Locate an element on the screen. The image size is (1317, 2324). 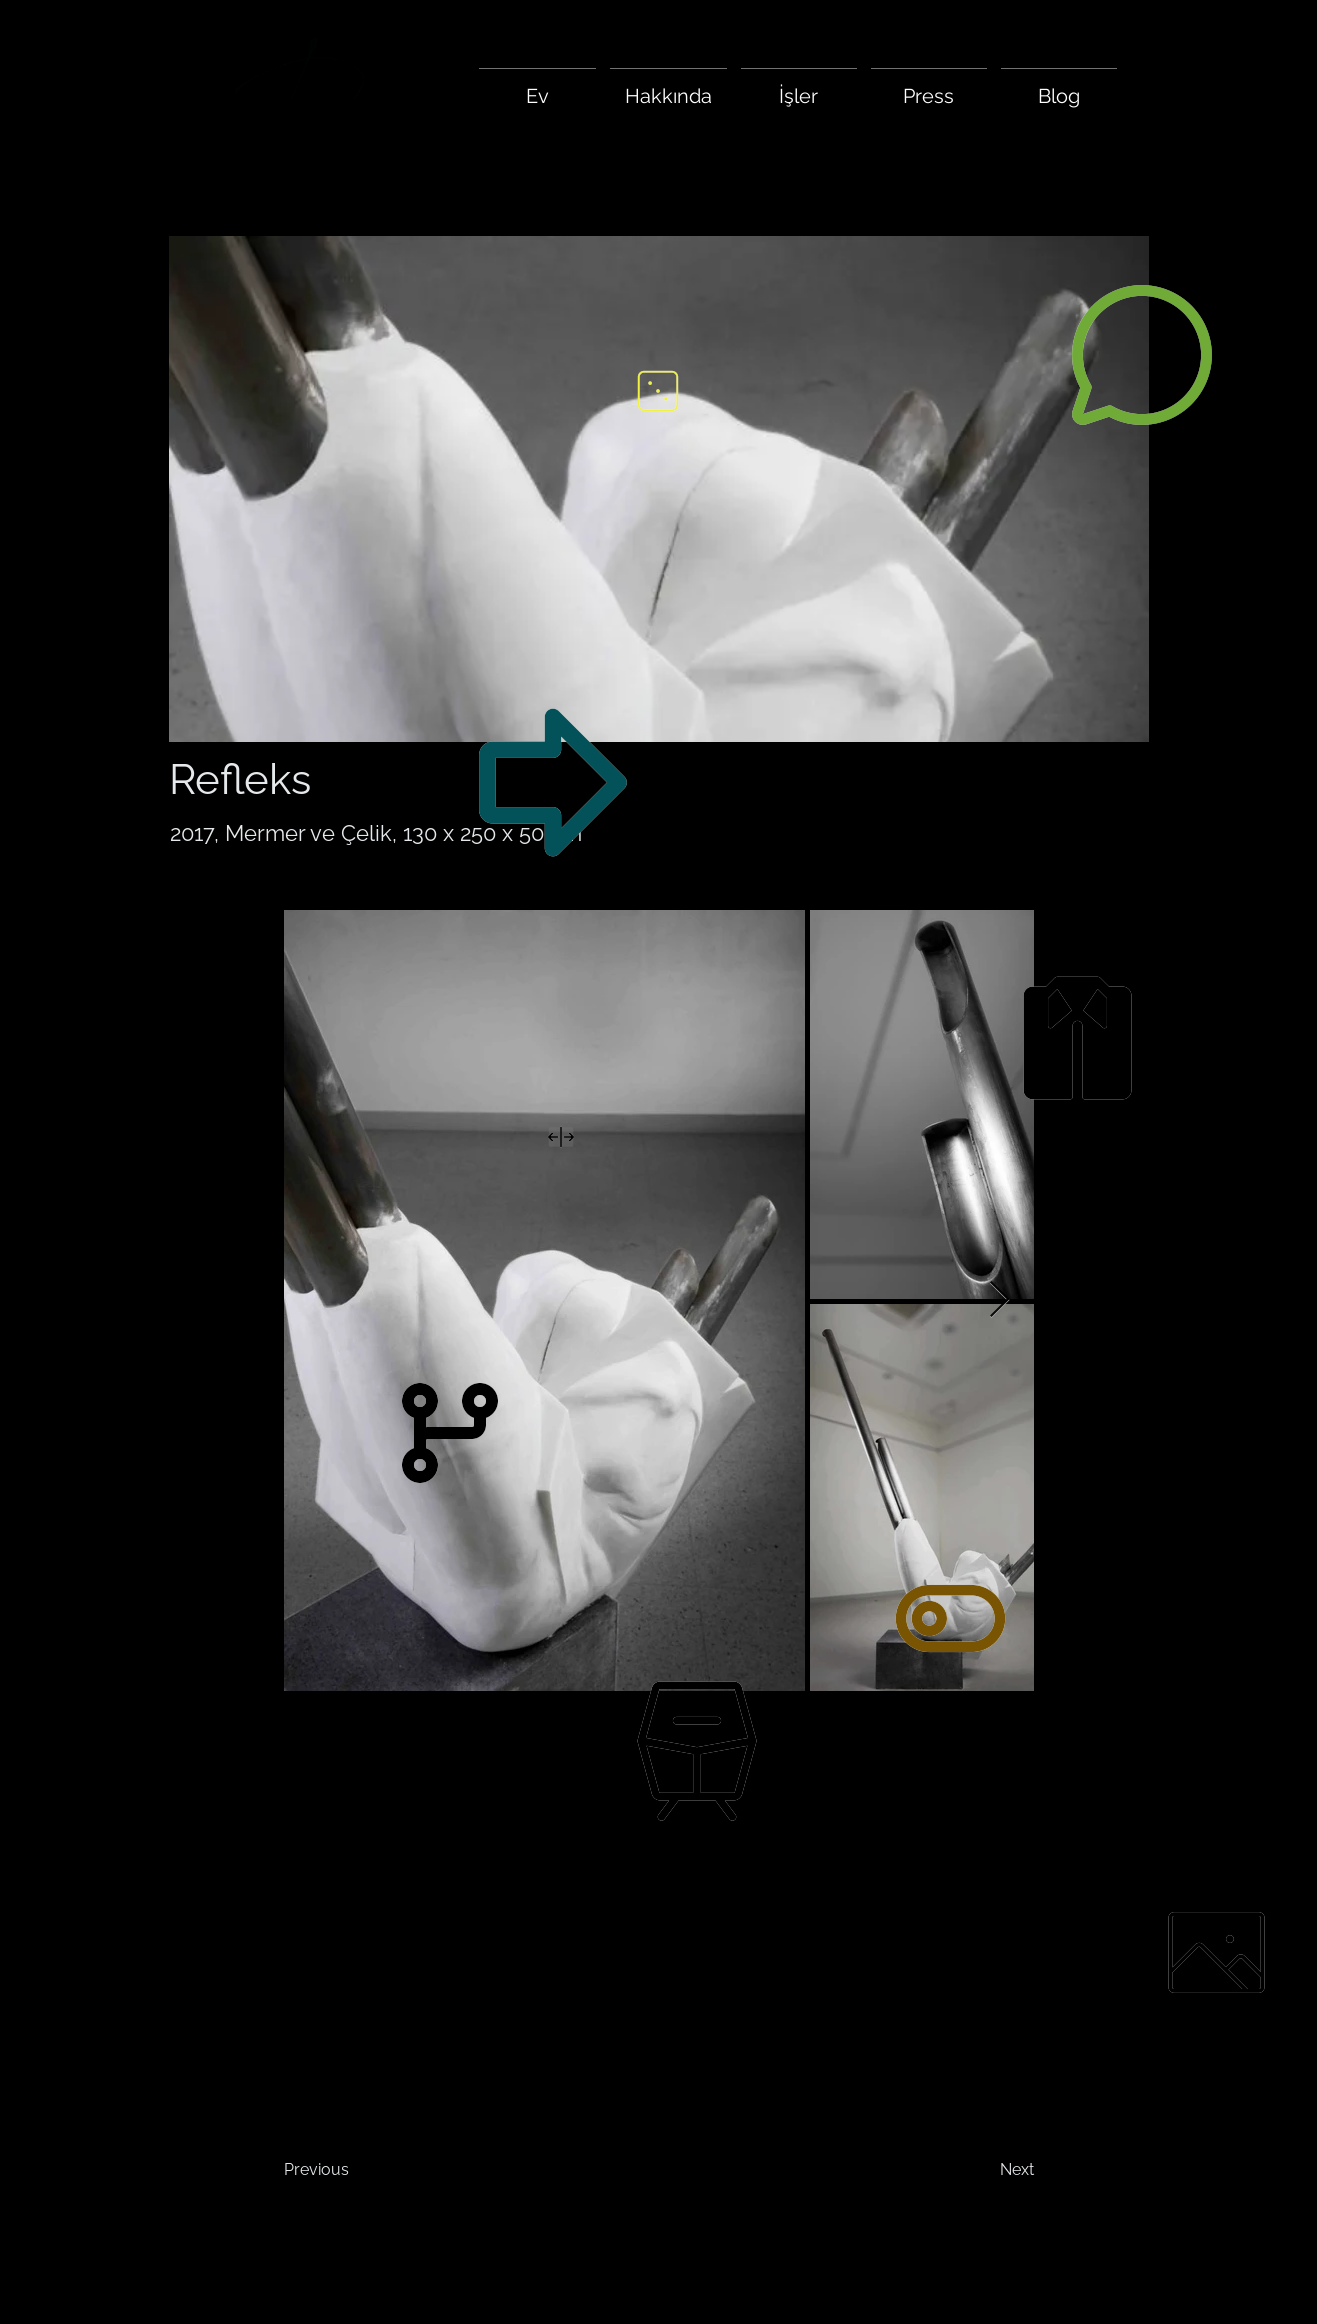
view repository branches is located at coordinates (444, 1433).